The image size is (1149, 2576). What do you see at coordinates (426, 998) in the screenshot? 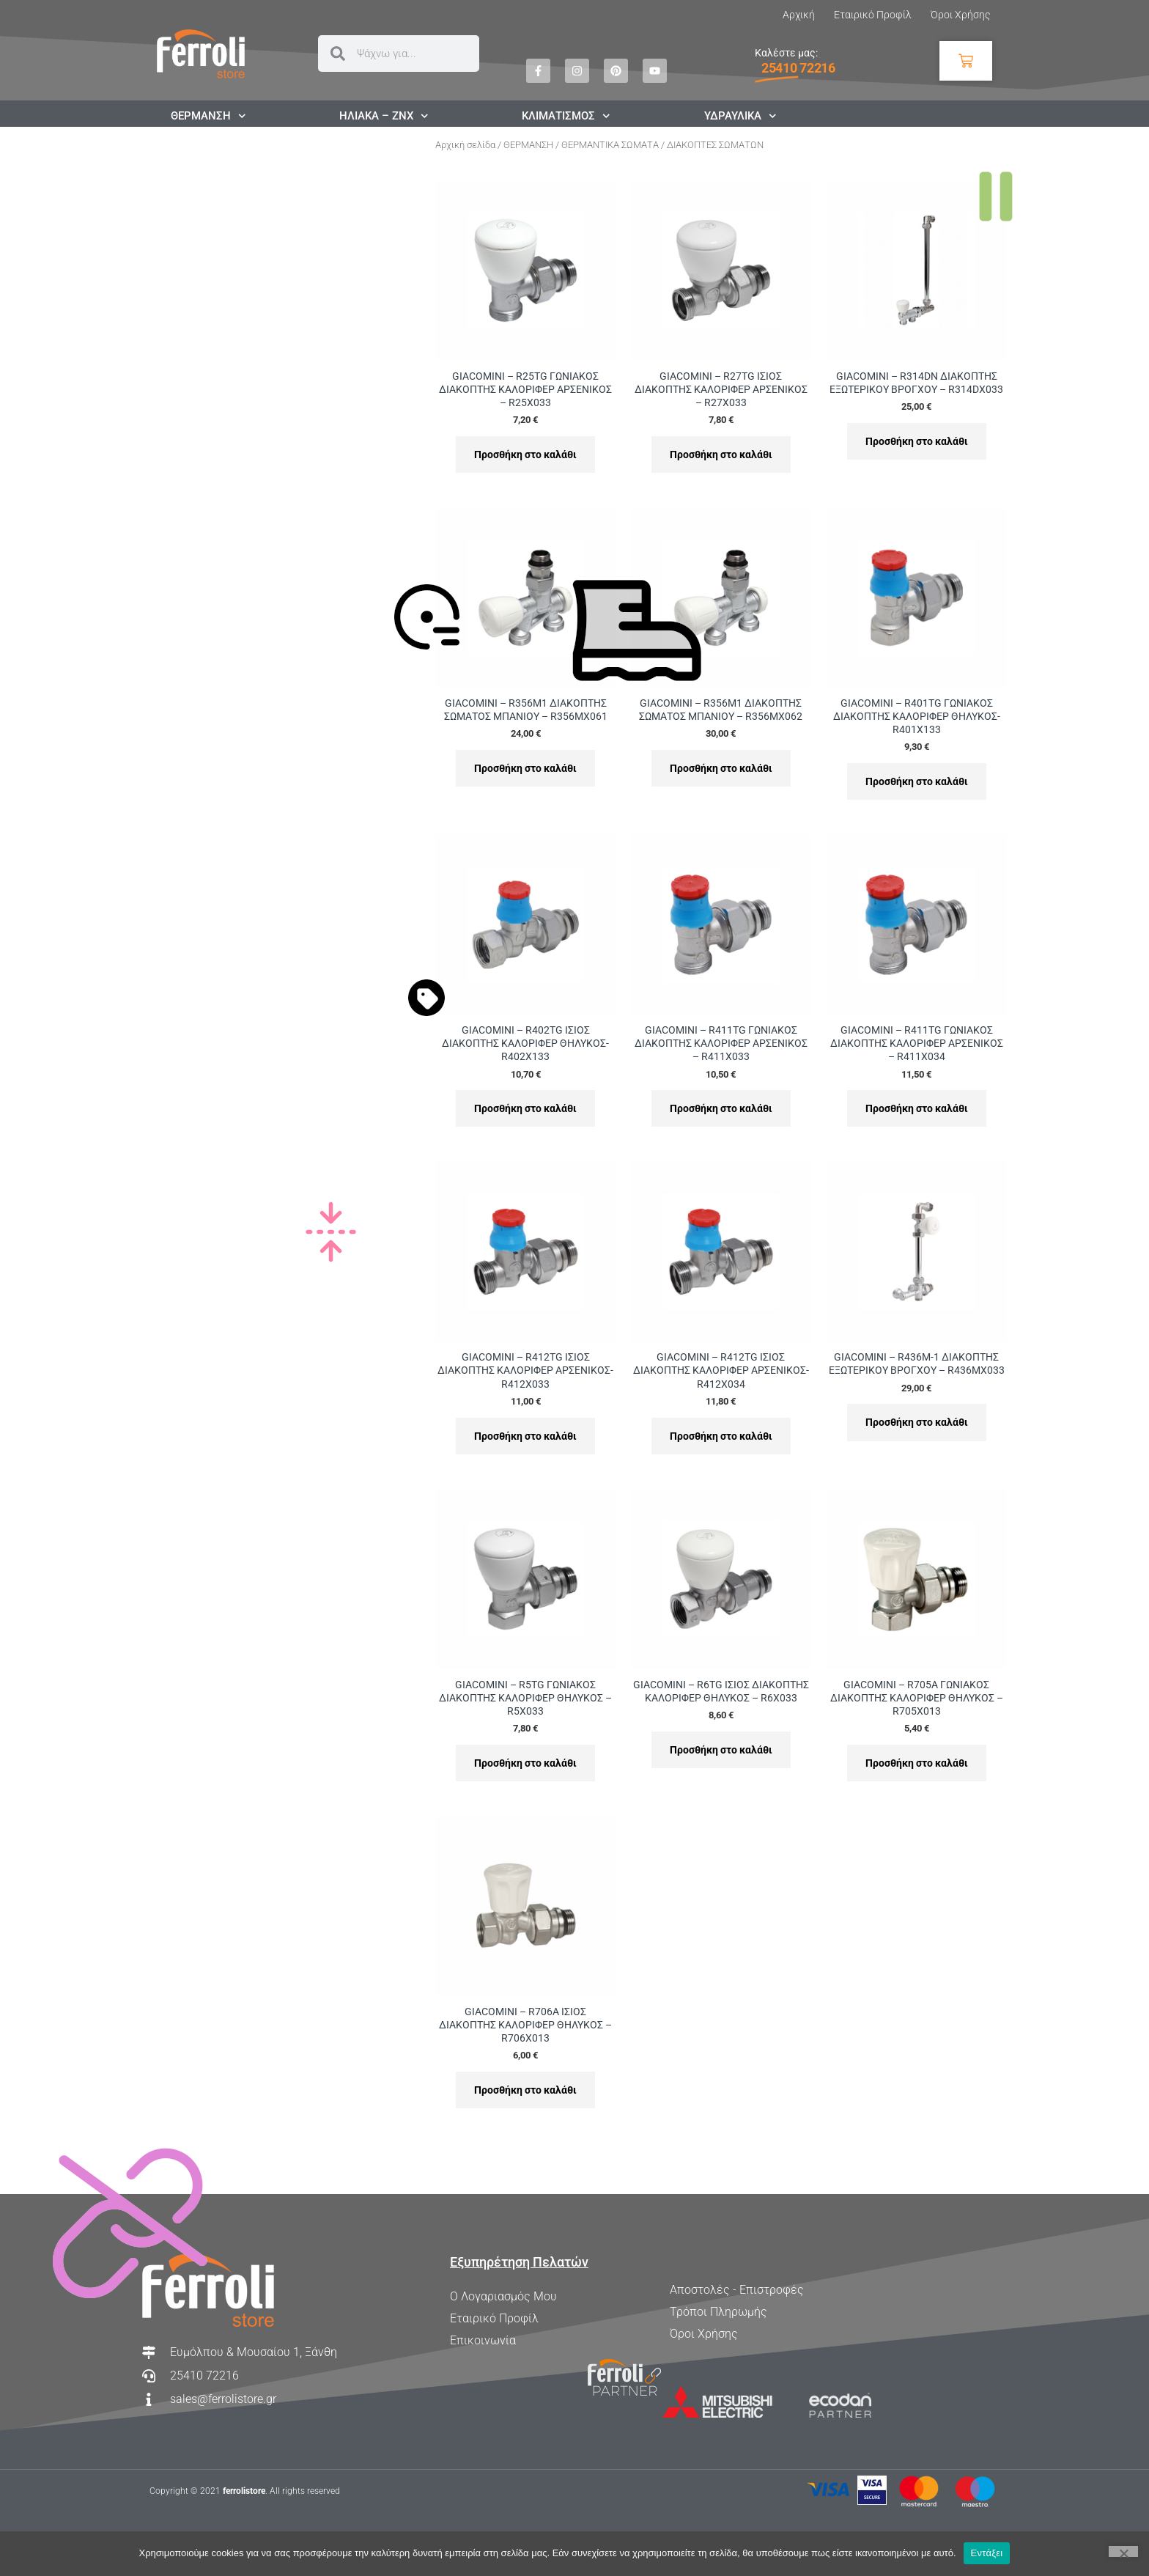
I see `view tagged items in your feed` at bounding box center [426, 998].